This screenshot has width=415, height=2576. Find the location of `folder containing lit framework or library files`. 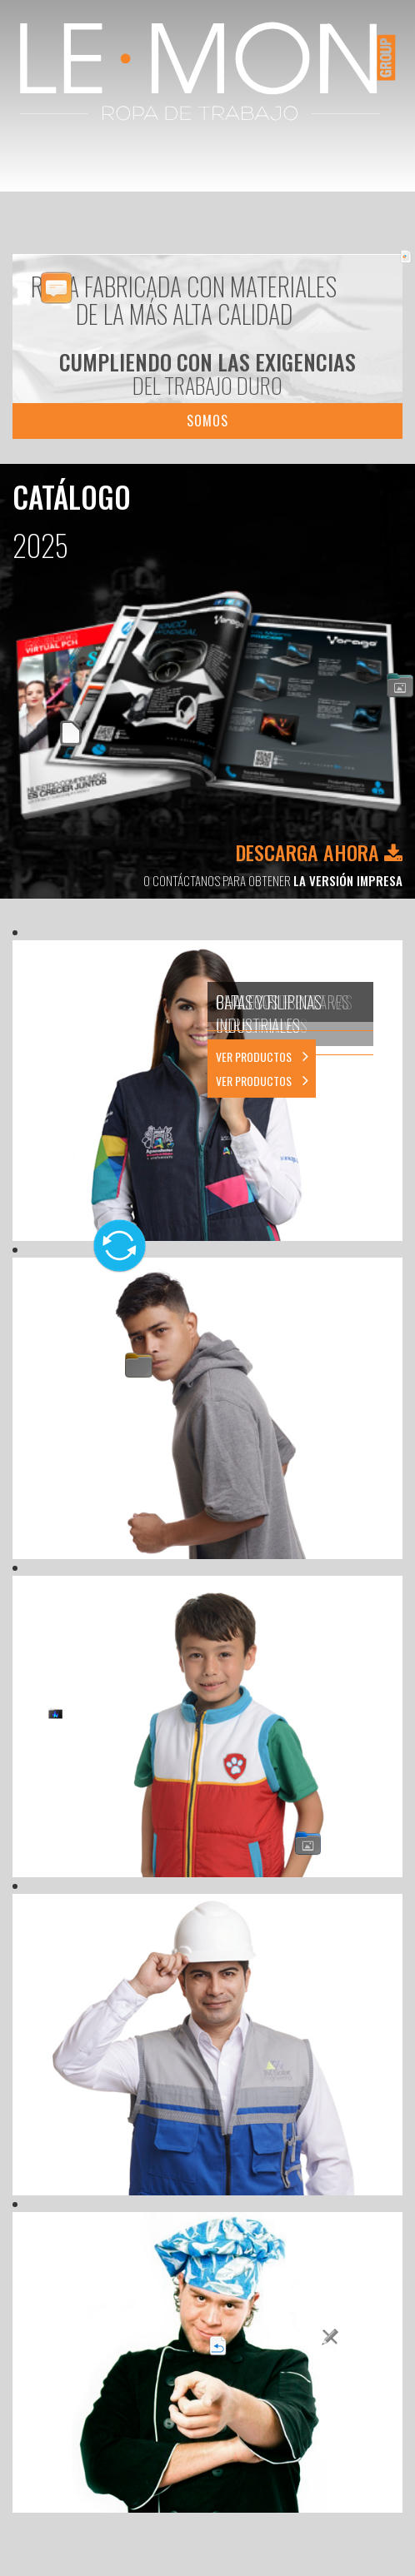

folder containing lit framework or library files is located at coordinates (55, 1713).